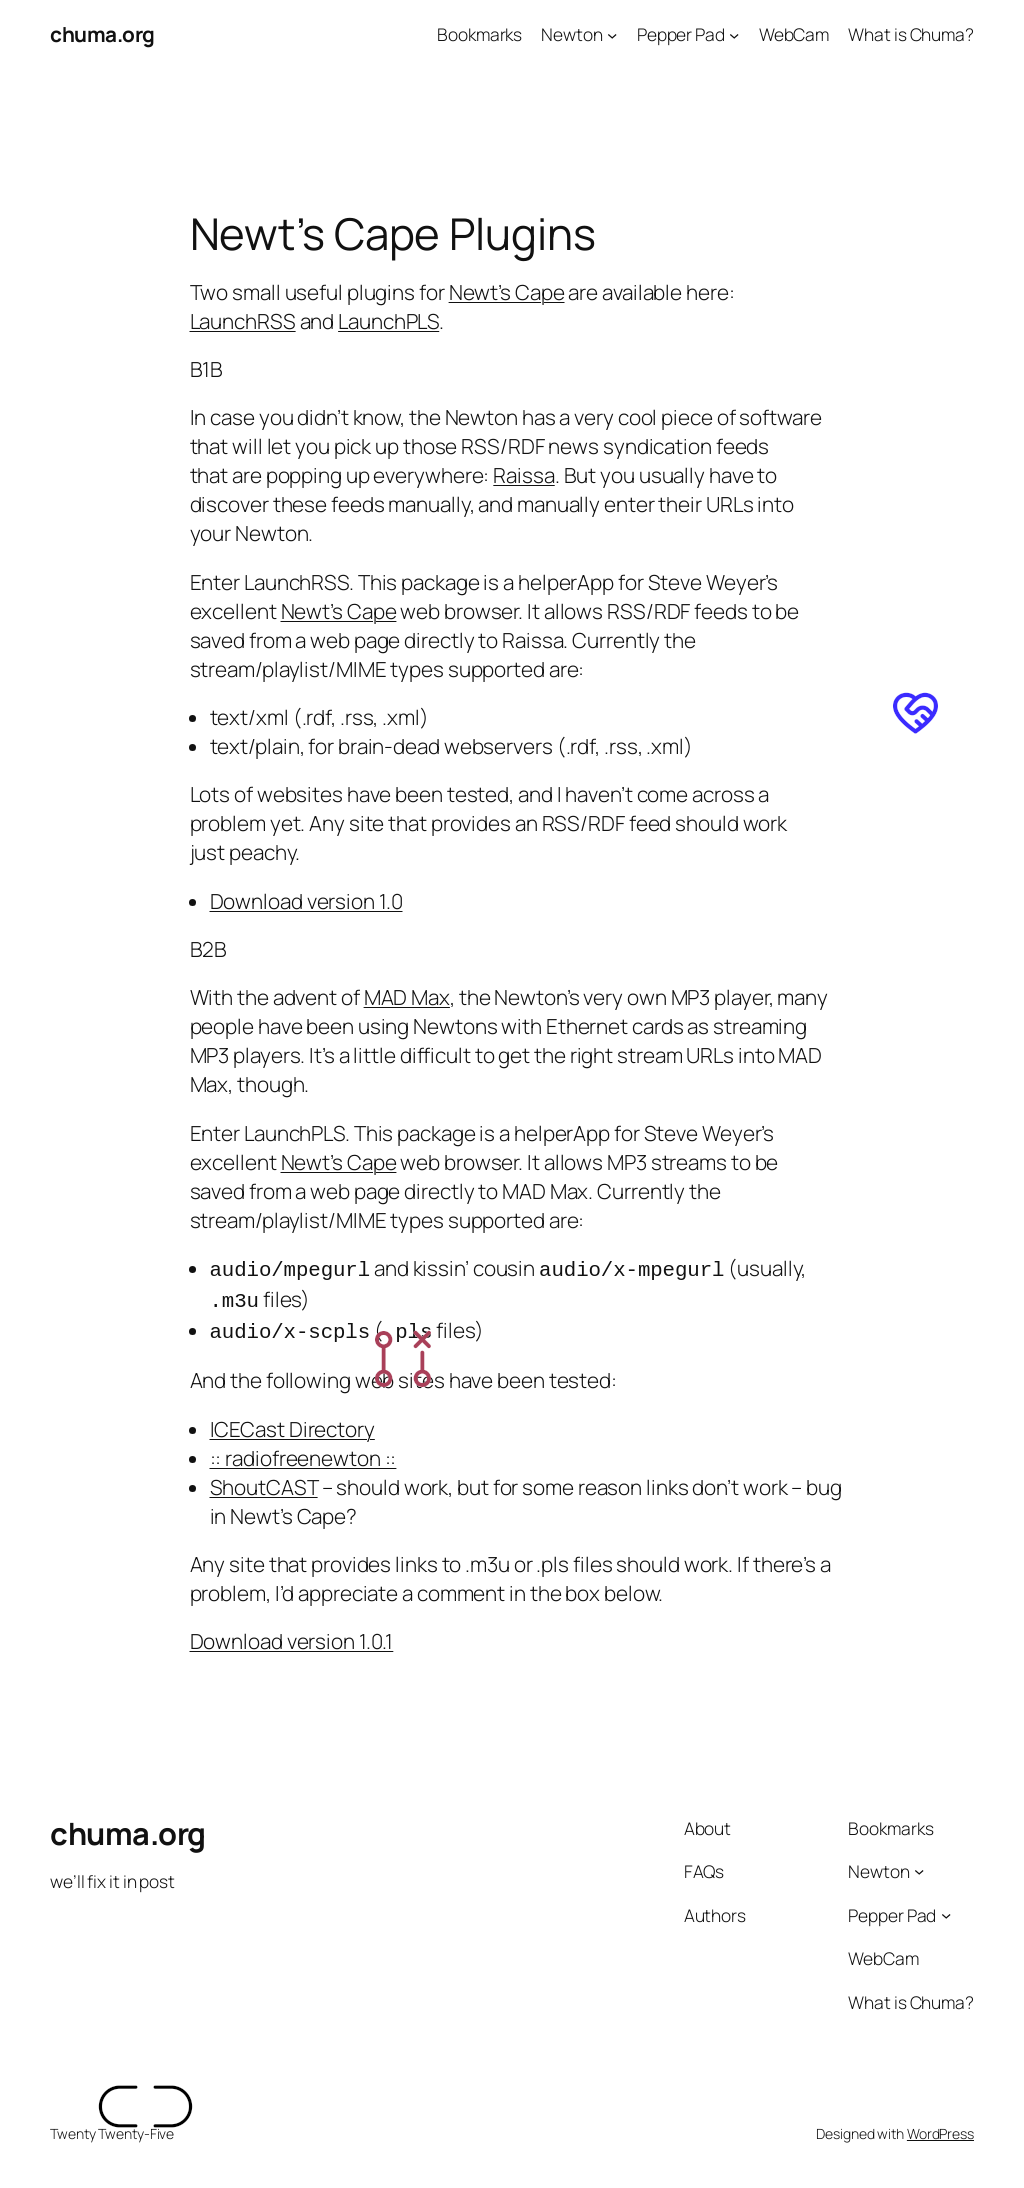  I want to click on view community code of conduct, so click(915, 712).